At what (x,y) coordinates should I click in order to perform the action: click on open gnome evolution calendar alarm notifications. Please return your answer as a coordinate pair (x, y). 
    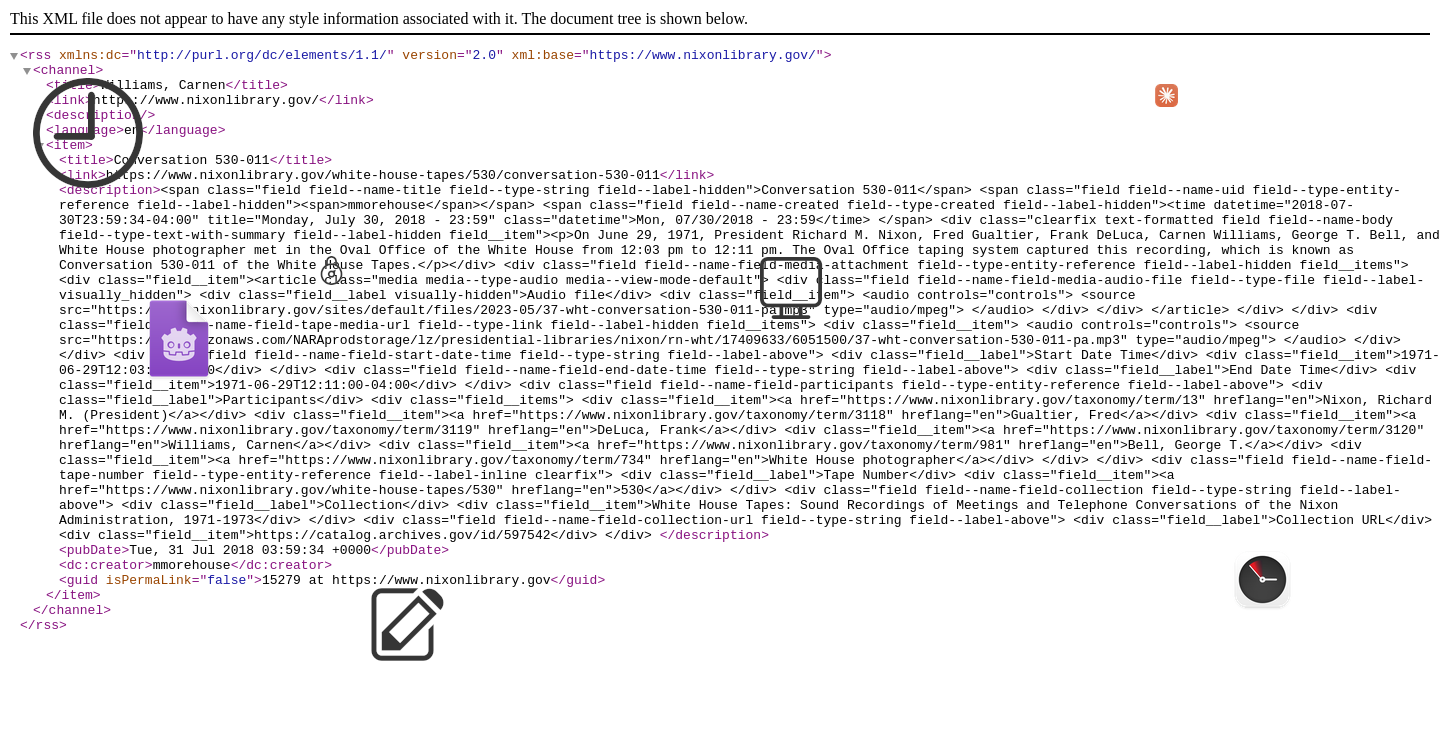
    Looking at the image, I should click on (1262, 579).